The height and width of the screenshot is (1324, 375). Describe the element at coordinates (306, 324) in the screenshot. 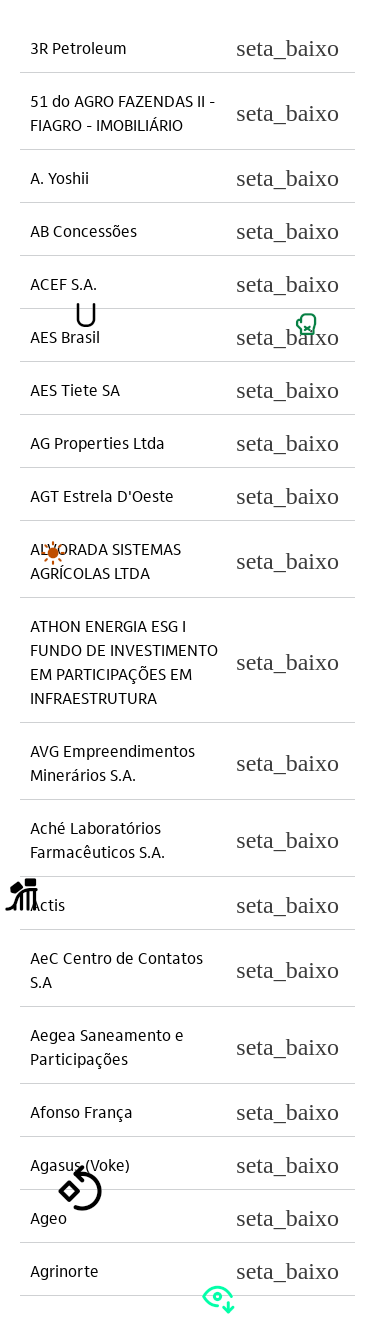

I see `access boxing or combat sports content` at that location.